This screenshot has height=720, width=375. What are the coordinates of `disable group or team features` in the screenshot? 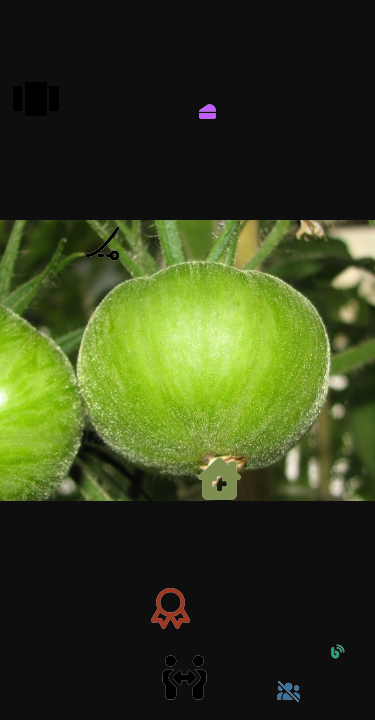 It's located at (288, 691).